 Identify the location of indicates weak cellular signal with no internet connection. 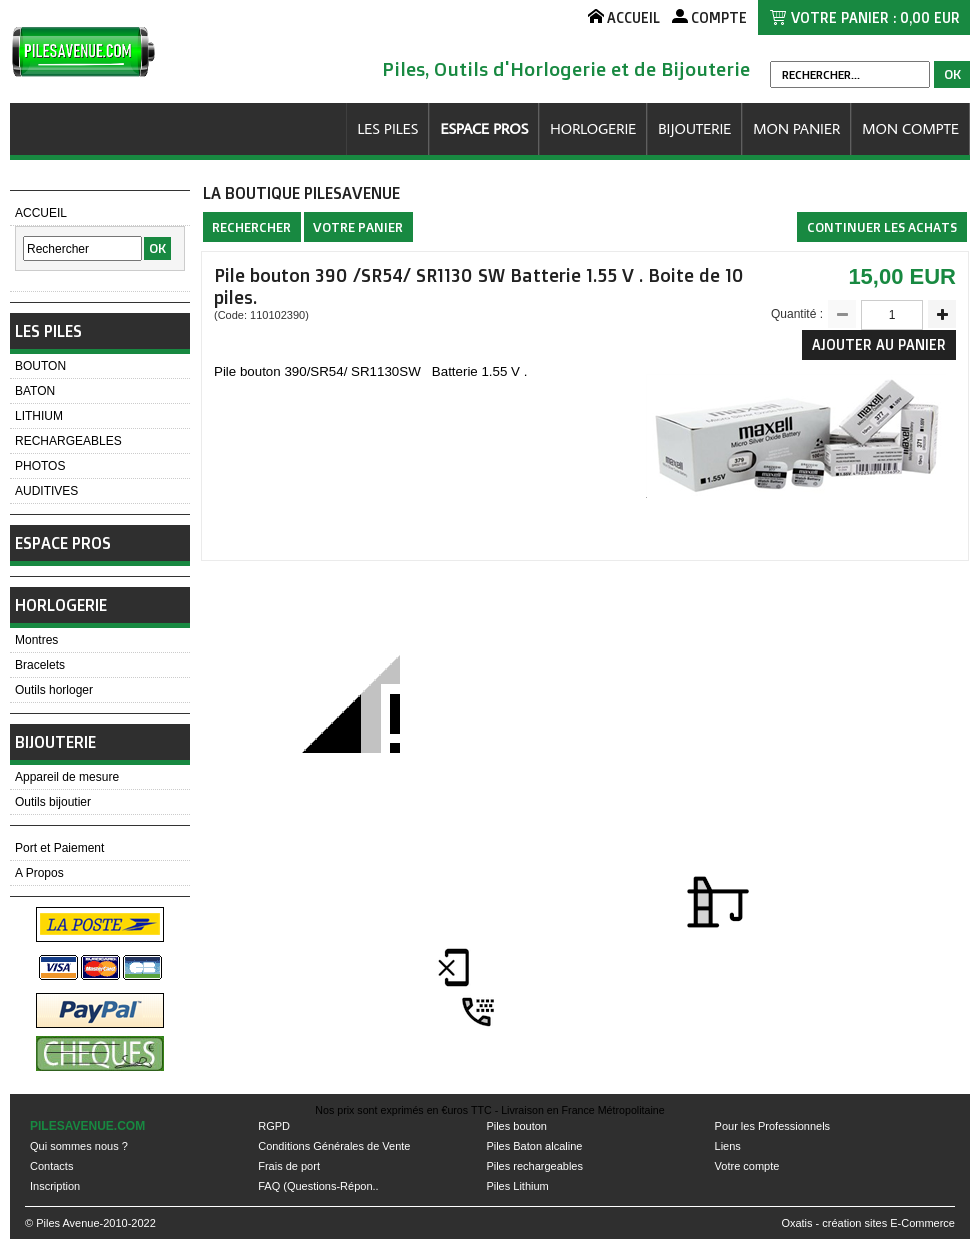
(351, 704).